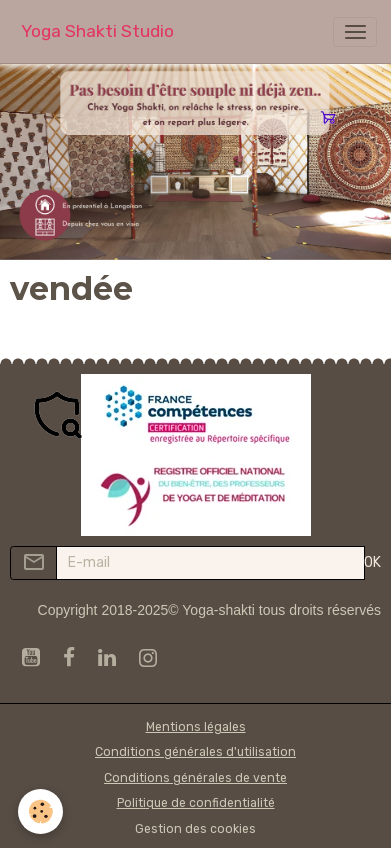 Image resolution: width=391 pixels, height=852 pixels. I want to click on access gardening or outdoor supplies, so click(328, 117).